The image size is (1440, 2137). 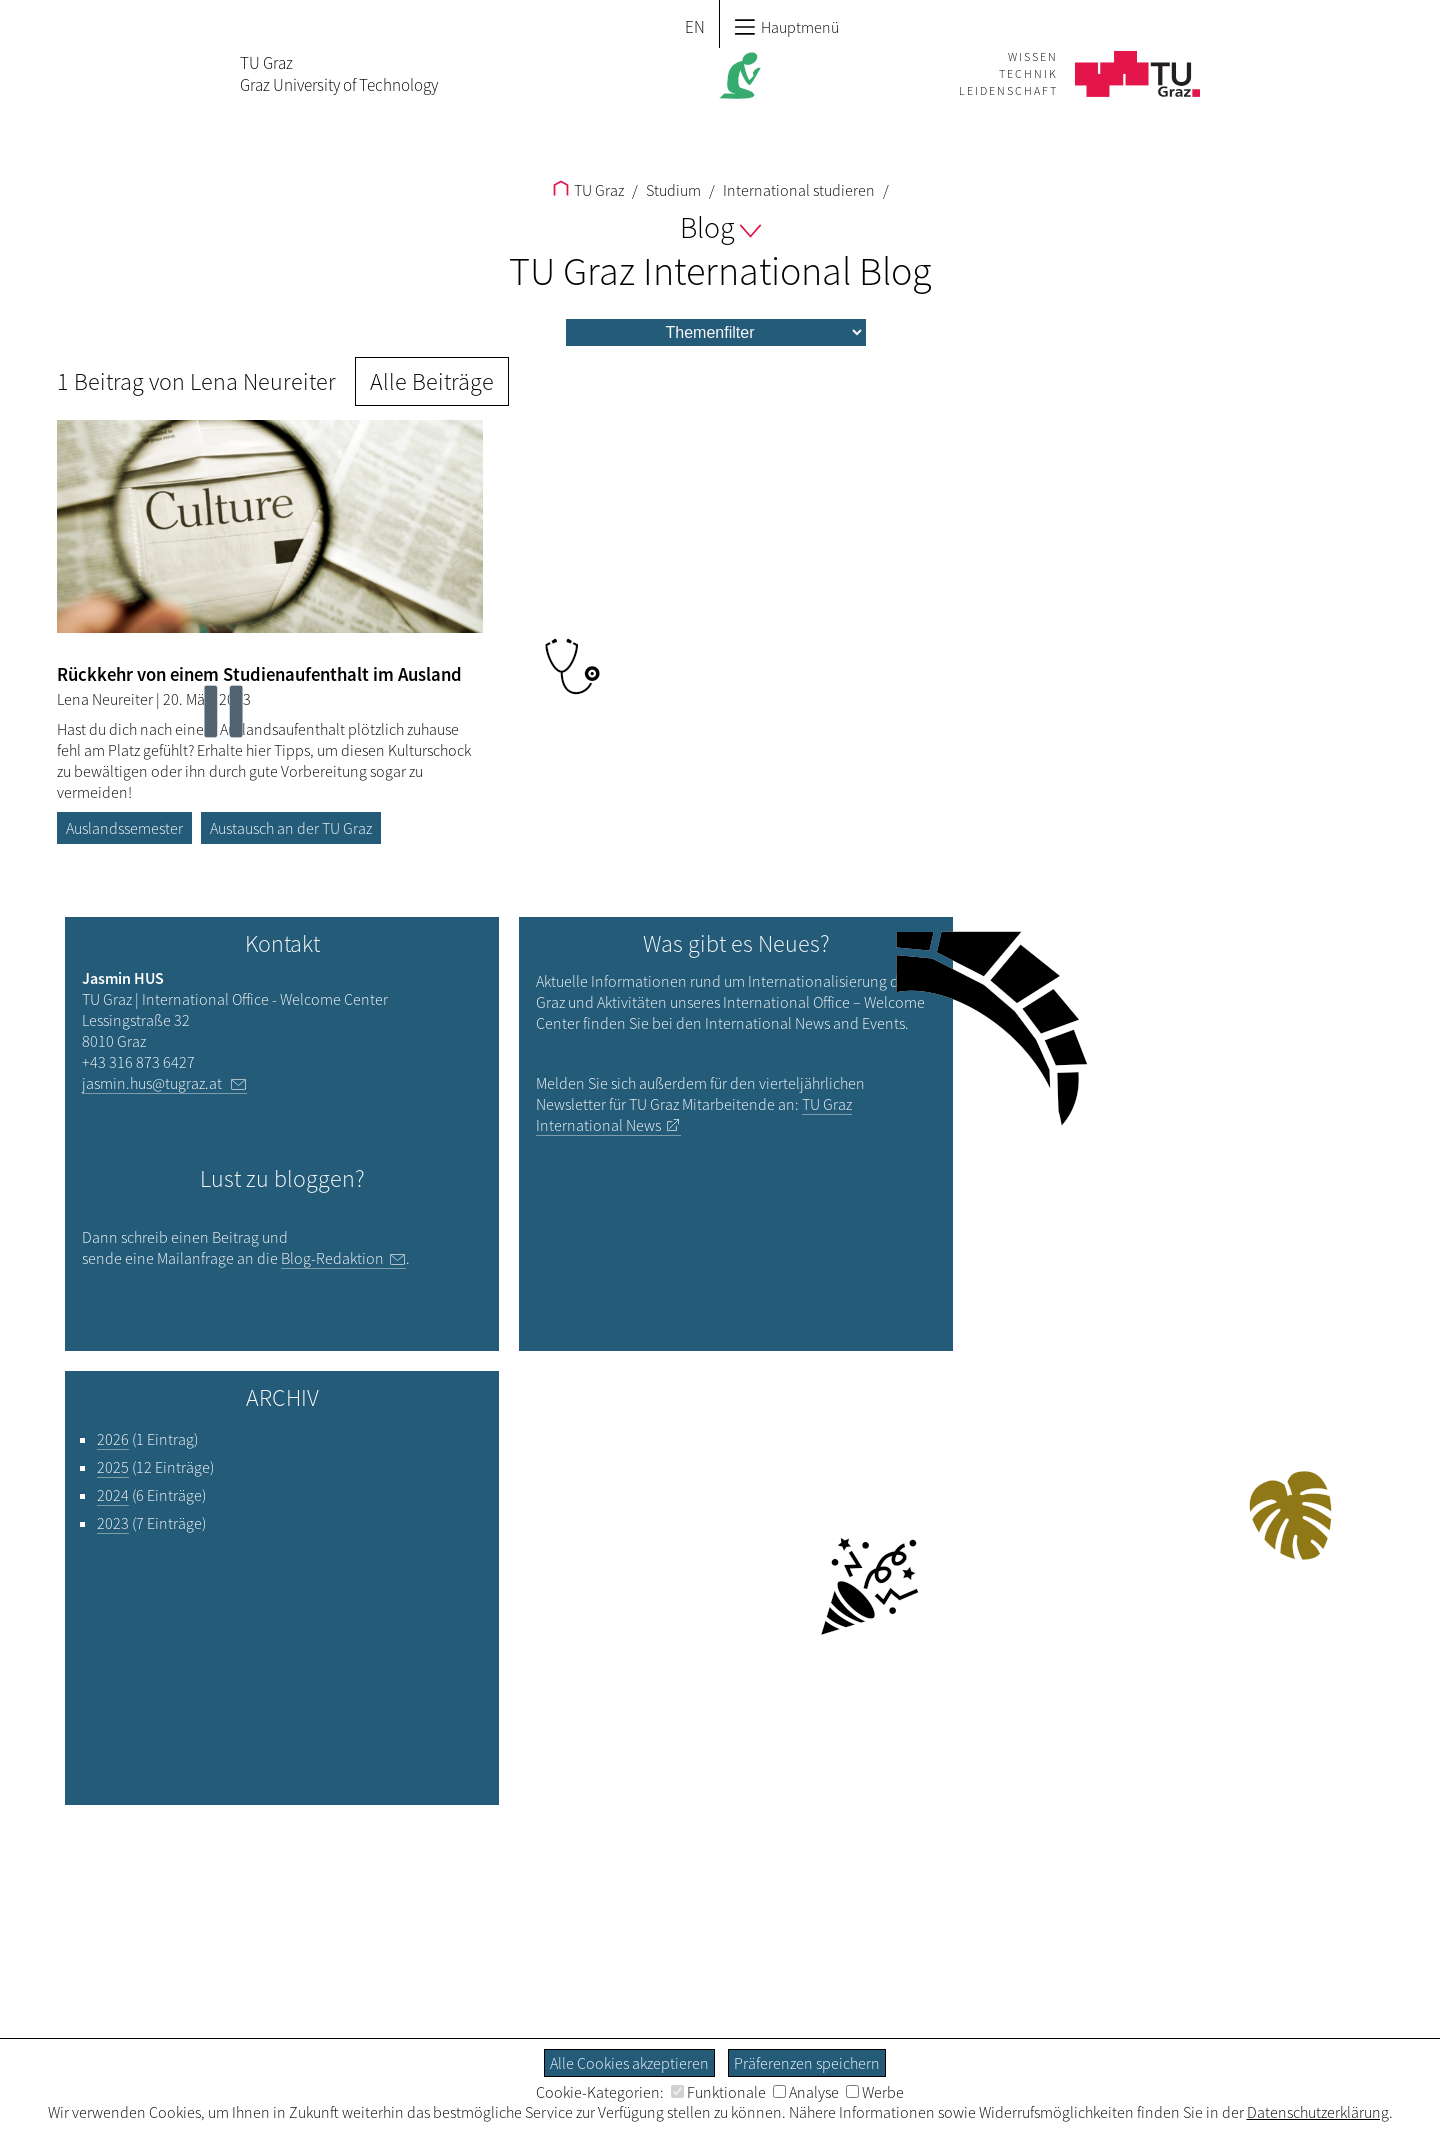 What do you see at coordinates (869, 1587) in the screenshot?
I see `celebrate an achievement or milestone` at bounding box center [869, 1587].